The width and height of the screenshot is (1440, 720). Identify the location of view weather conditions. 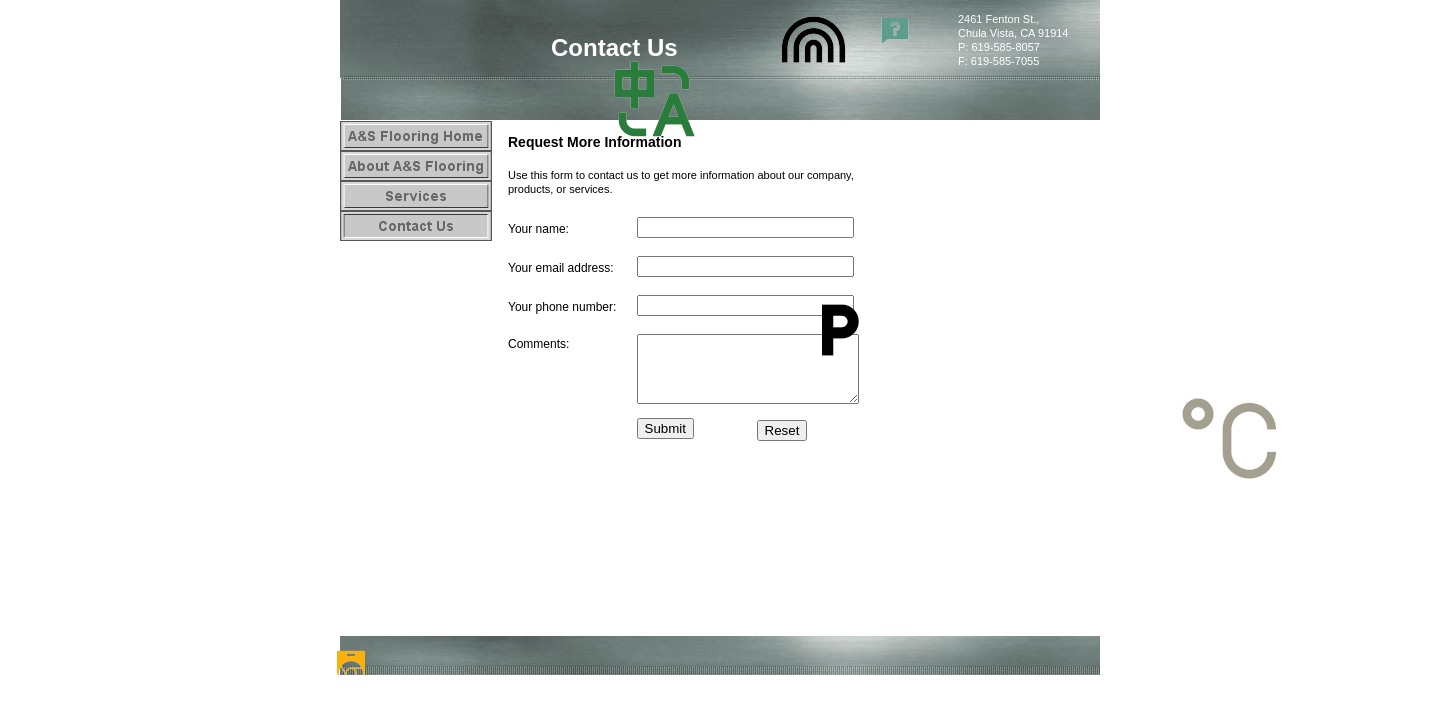
(813, 39).